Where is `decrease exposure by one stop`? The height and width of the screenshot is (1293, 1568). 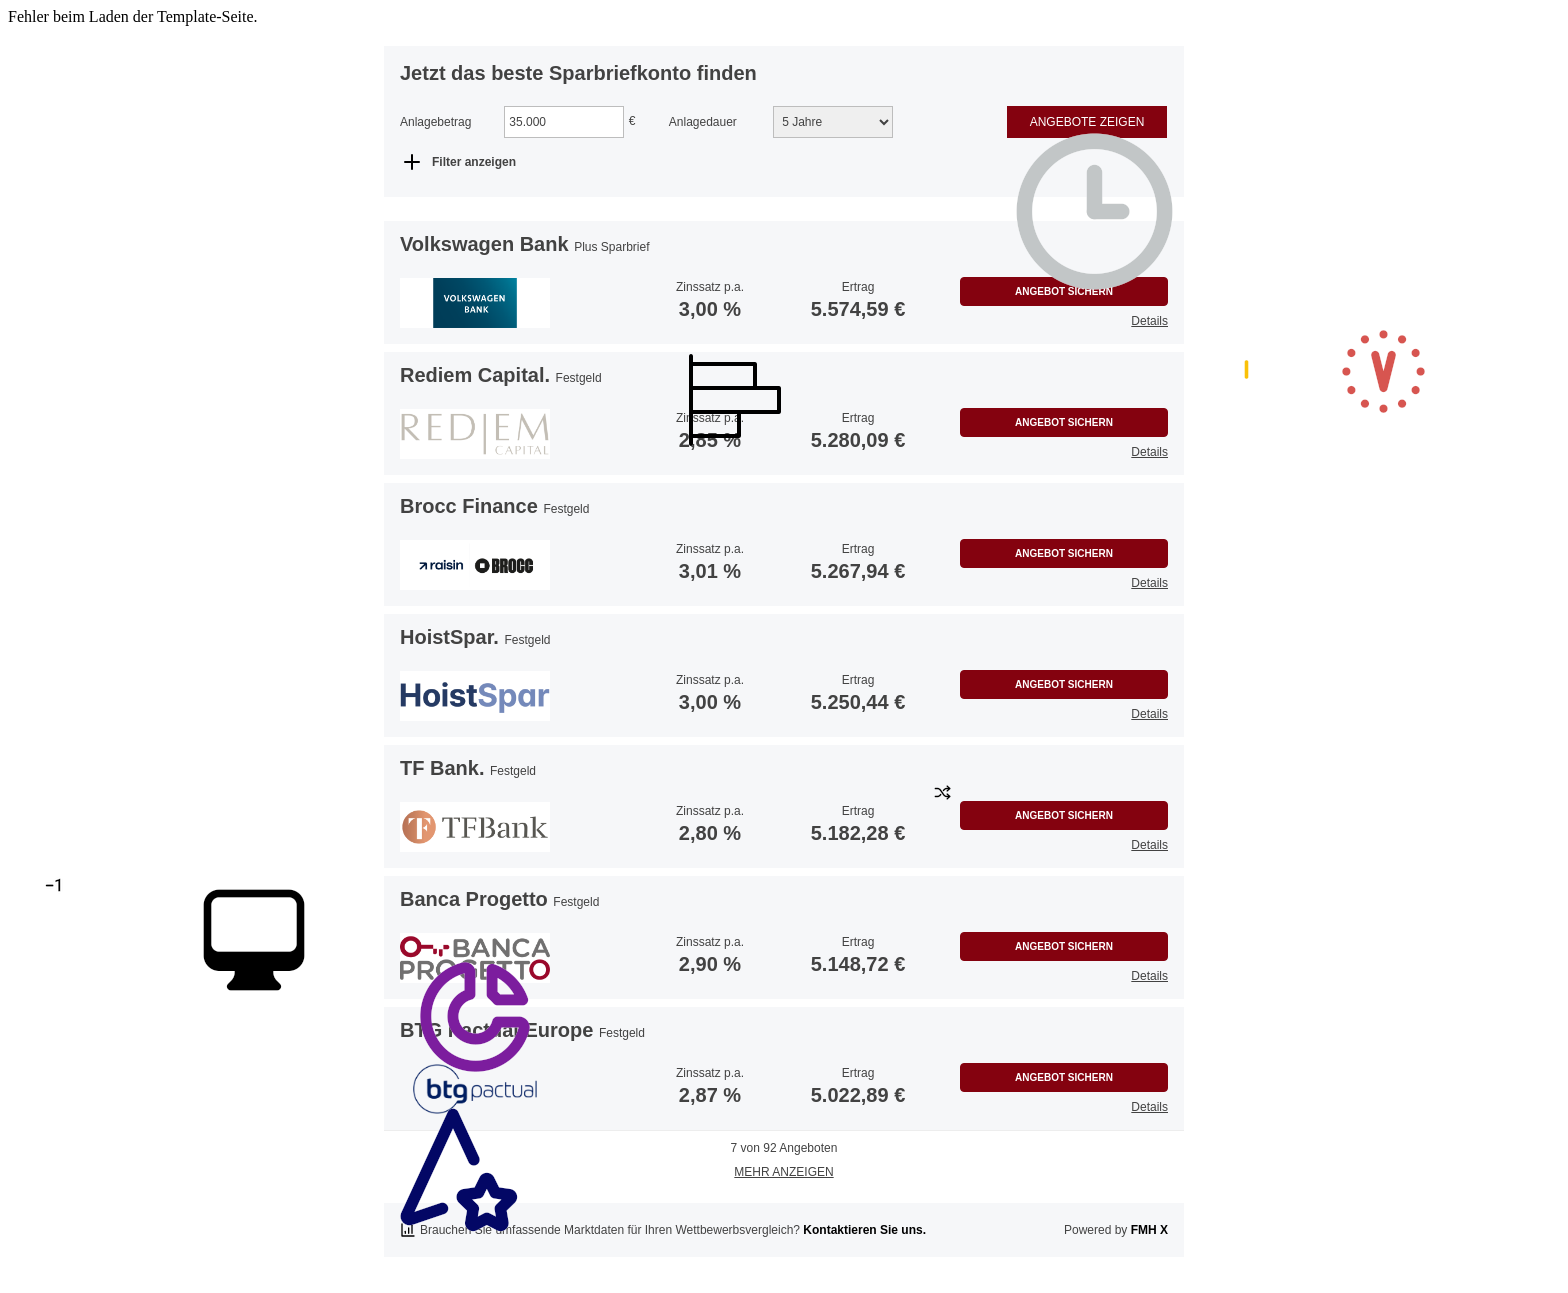 decrease exposure by one stop is located at coordinates (53, 885).